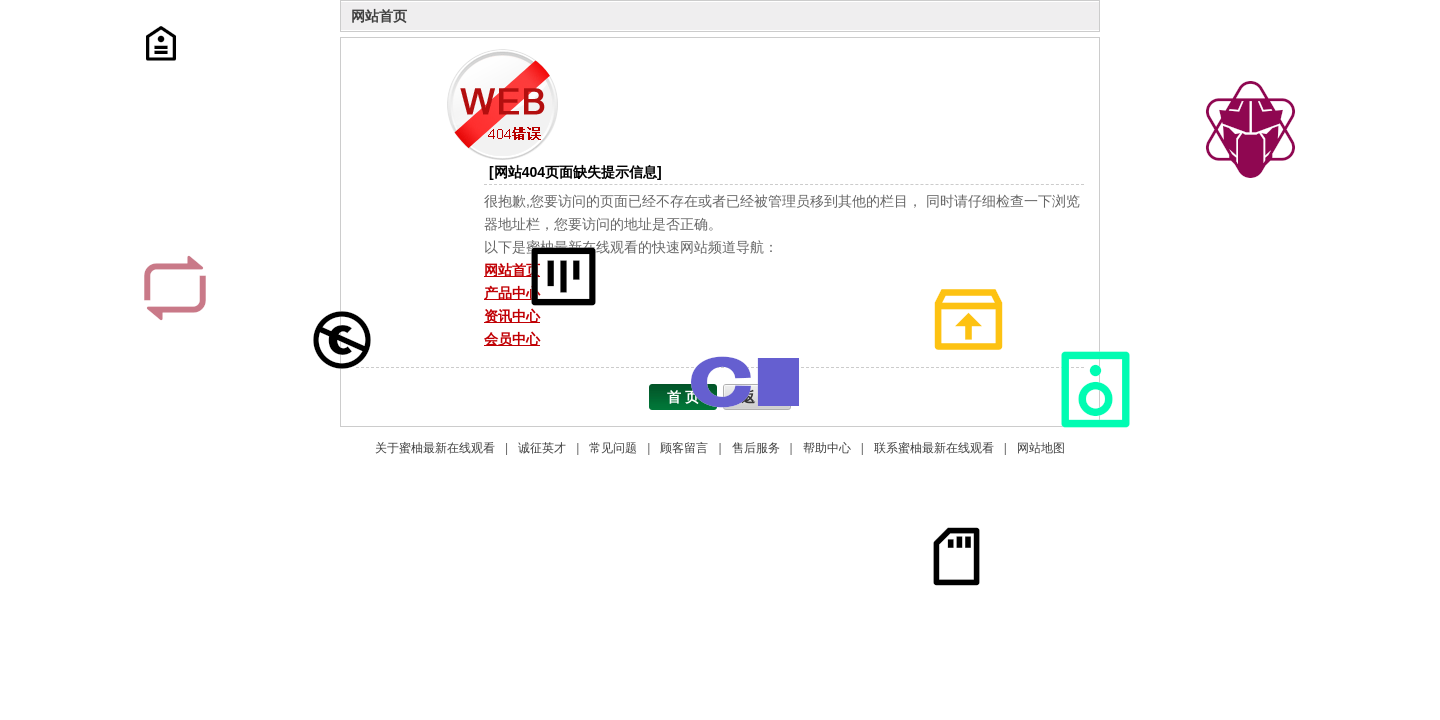 Image resolution: width=1440 pixels, height=720 pixels. Describe the element at coordinates (1095, 389) in the screenshot. I see `adjust speaker or audio output settings` at that location.